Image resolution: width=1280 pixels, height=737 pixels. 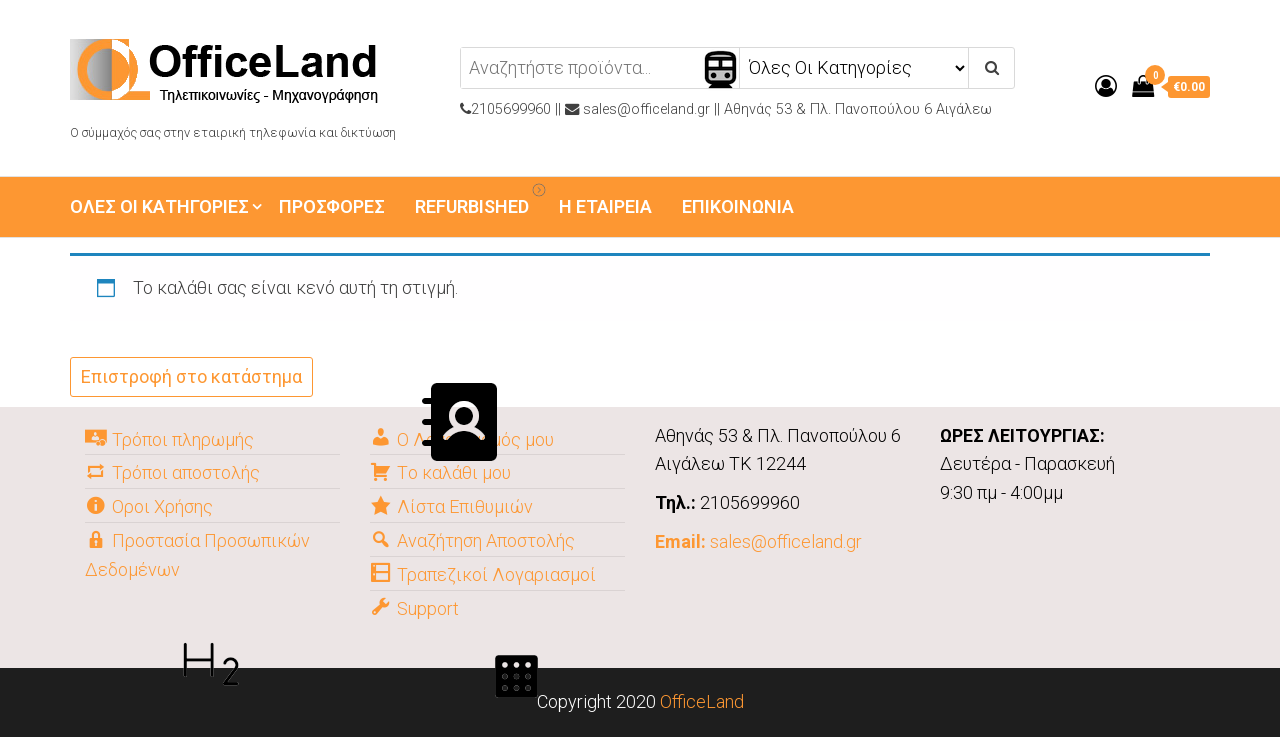 I want to click on get subway or metro directions, so click(x=720, y=70).